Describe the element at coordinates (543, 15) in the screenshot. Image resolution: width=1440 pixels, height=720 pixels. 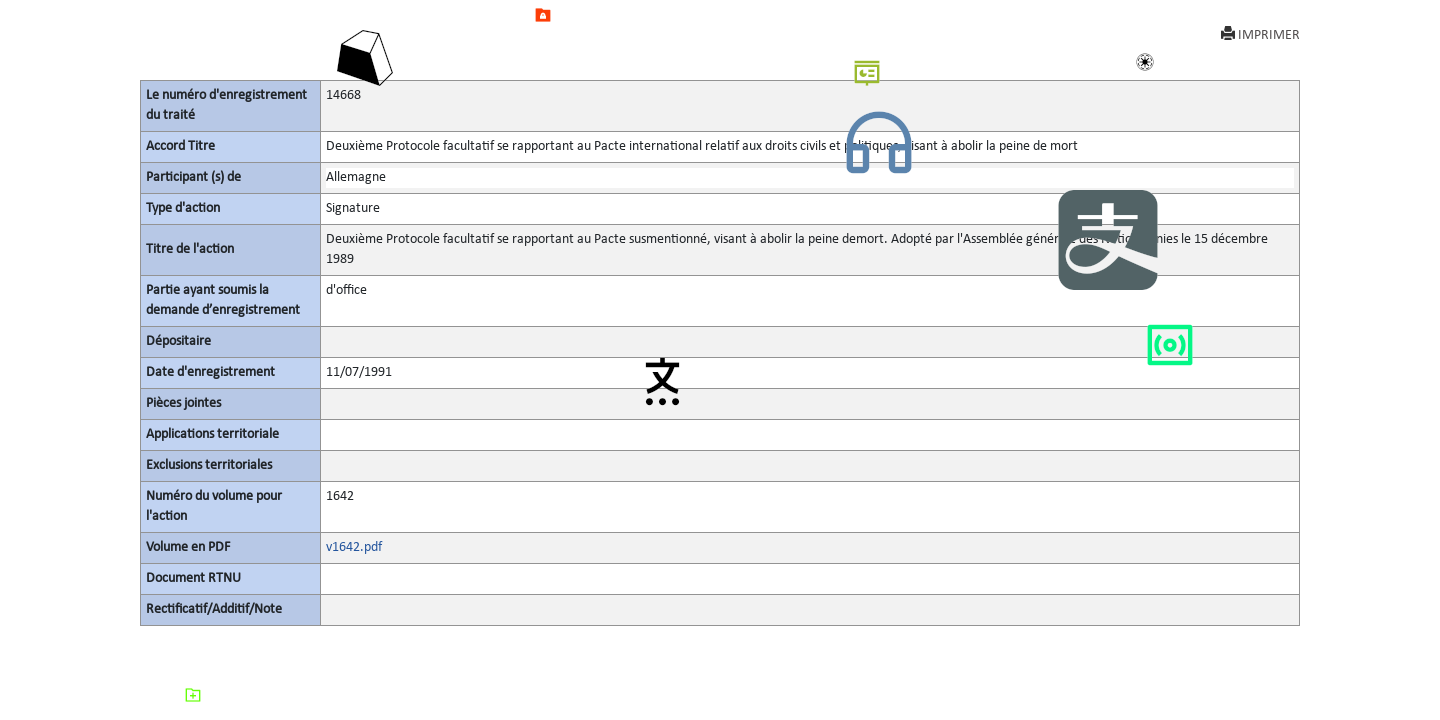
I see `access a password-protected folder` at that location.